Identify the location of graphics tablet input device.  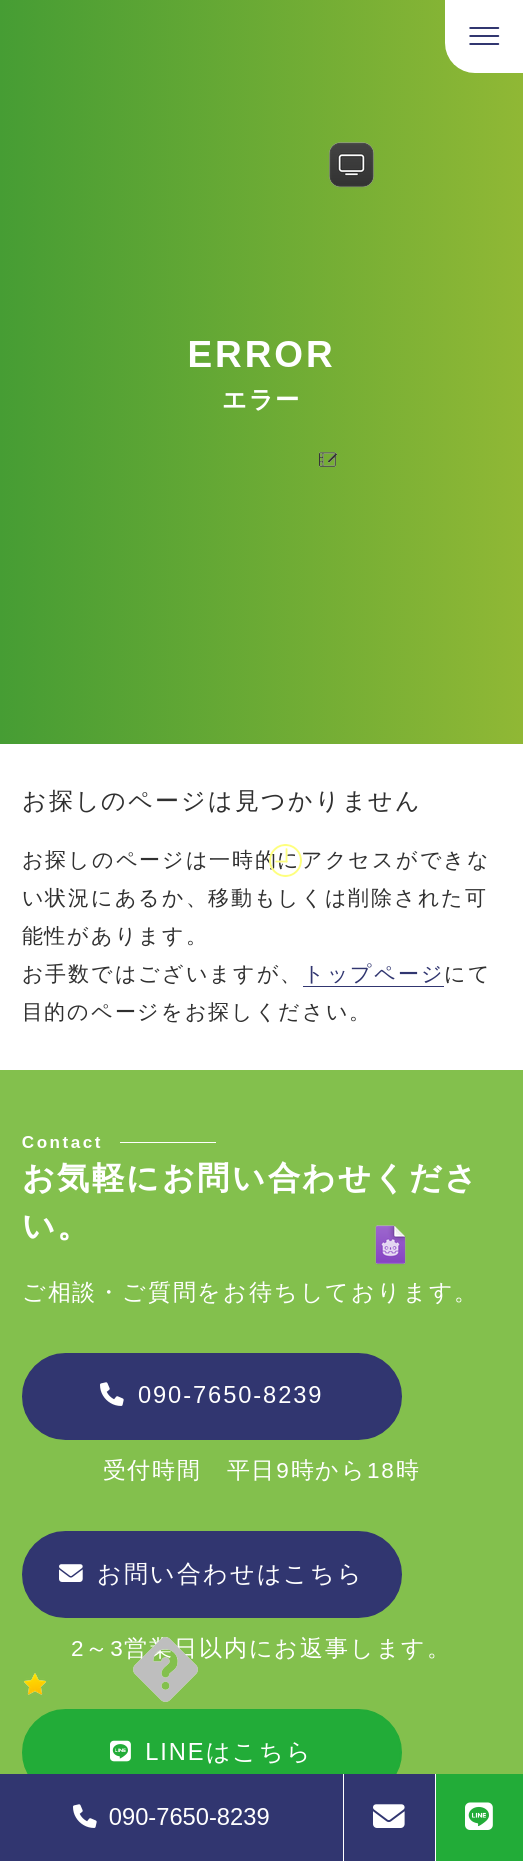
(328, 459).